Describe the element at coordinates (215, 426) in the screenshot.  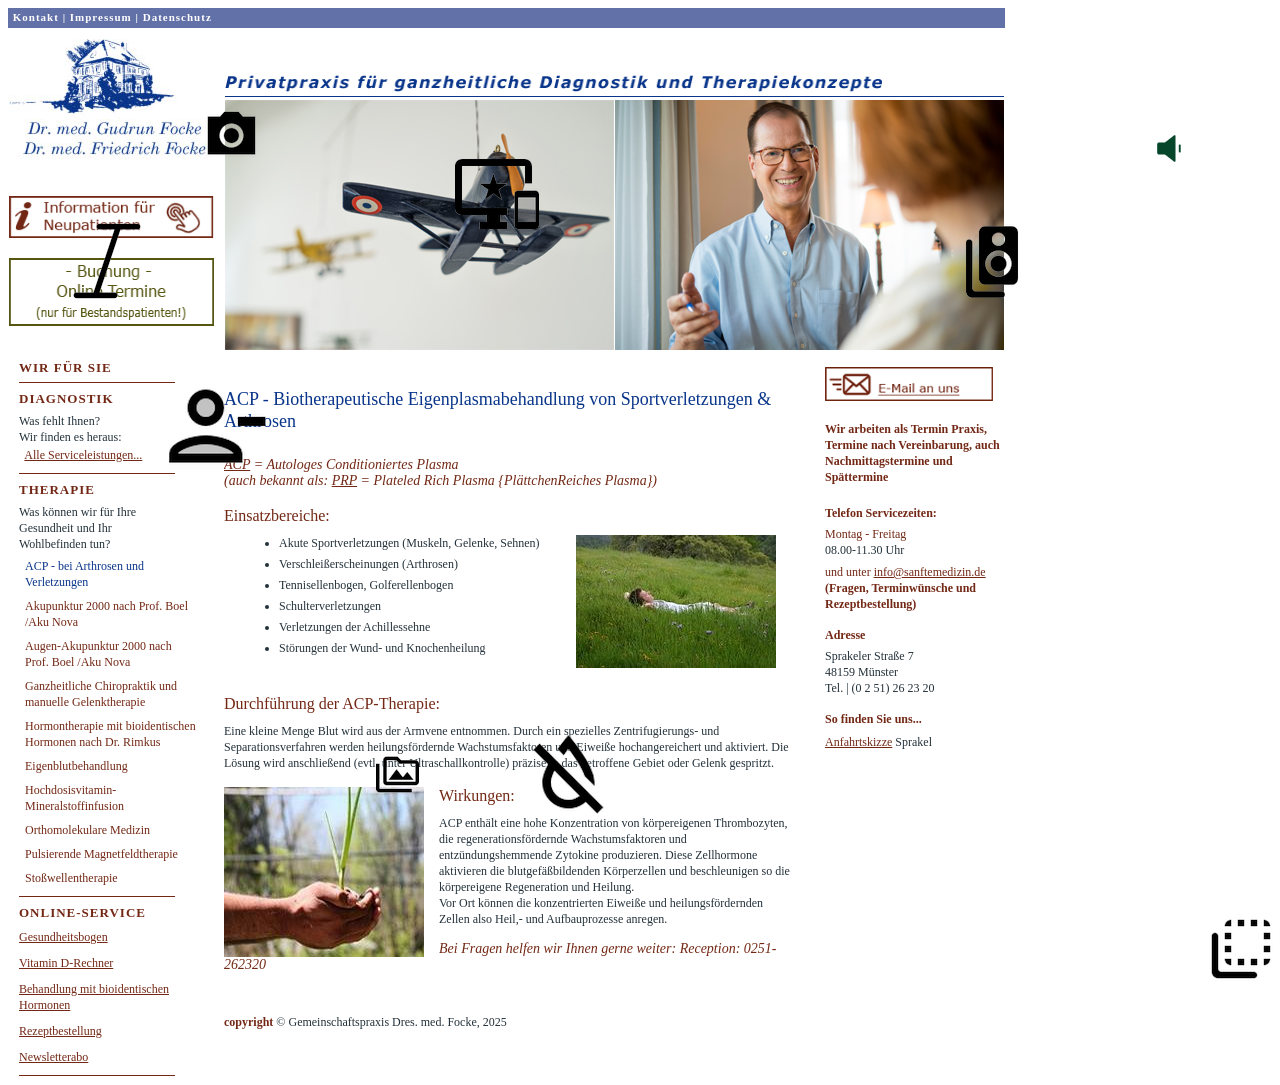
I see `remove a contact or friend` at that location.